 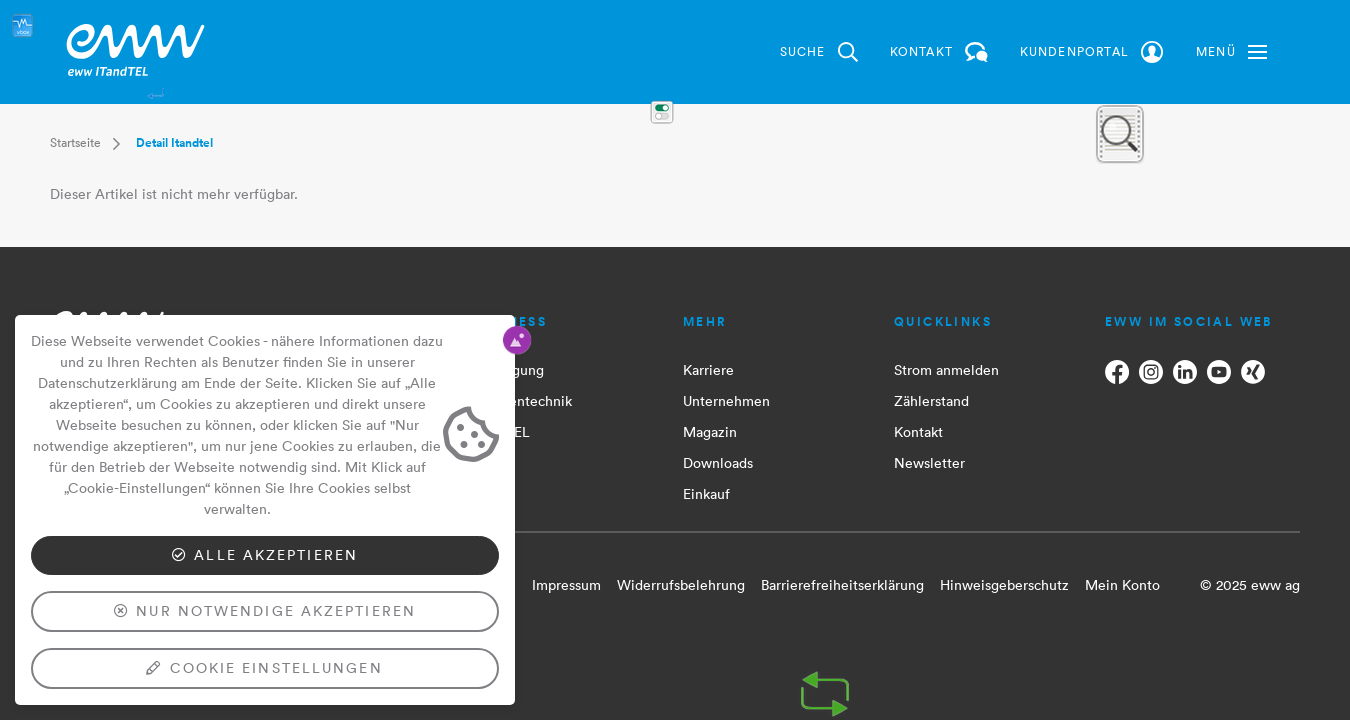 I want to click on reply to an email message, so click(x=155, y=92).